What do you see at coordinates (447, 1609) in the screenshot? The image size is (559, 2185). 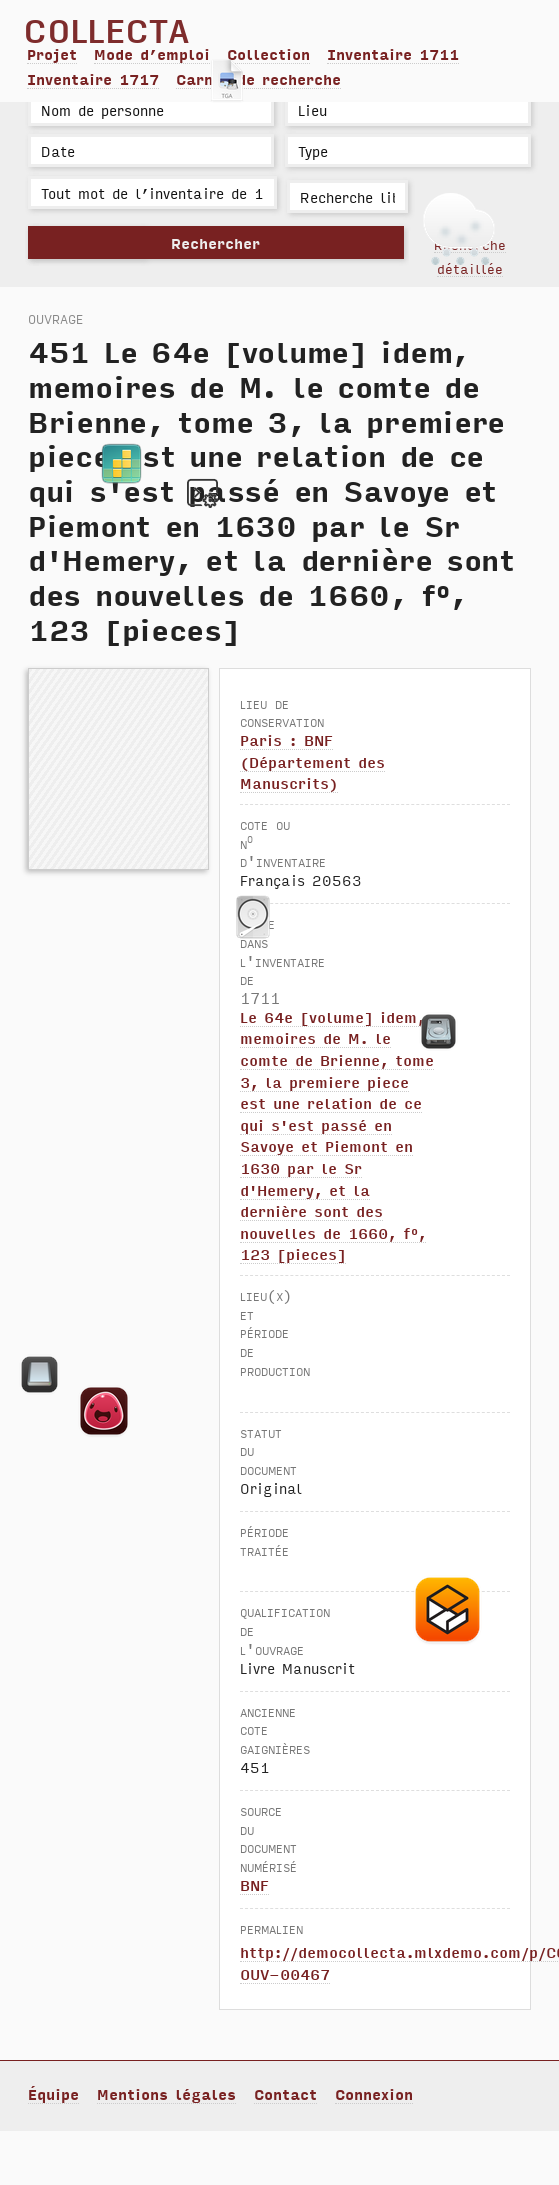 I see `open gazebo robotics simulation app` at bounding box center [447, 1609].